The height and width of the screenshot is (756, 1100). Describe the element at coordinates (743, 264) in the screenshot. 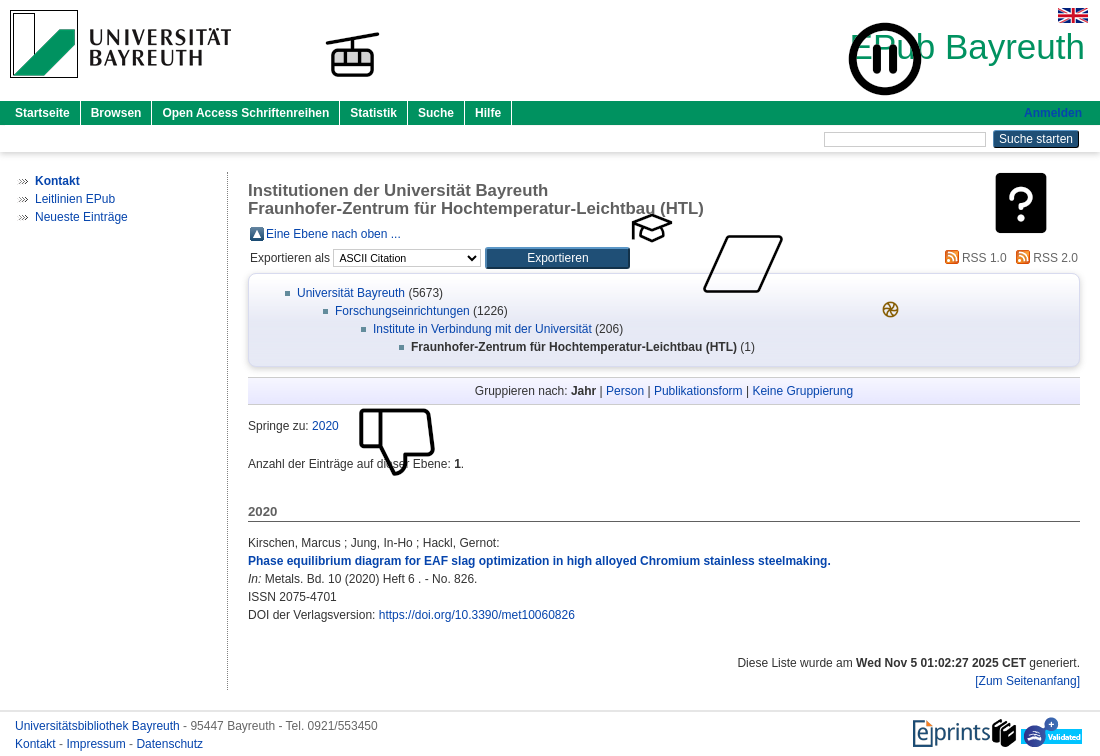

I see `insert a parallelogram shape` at that location.